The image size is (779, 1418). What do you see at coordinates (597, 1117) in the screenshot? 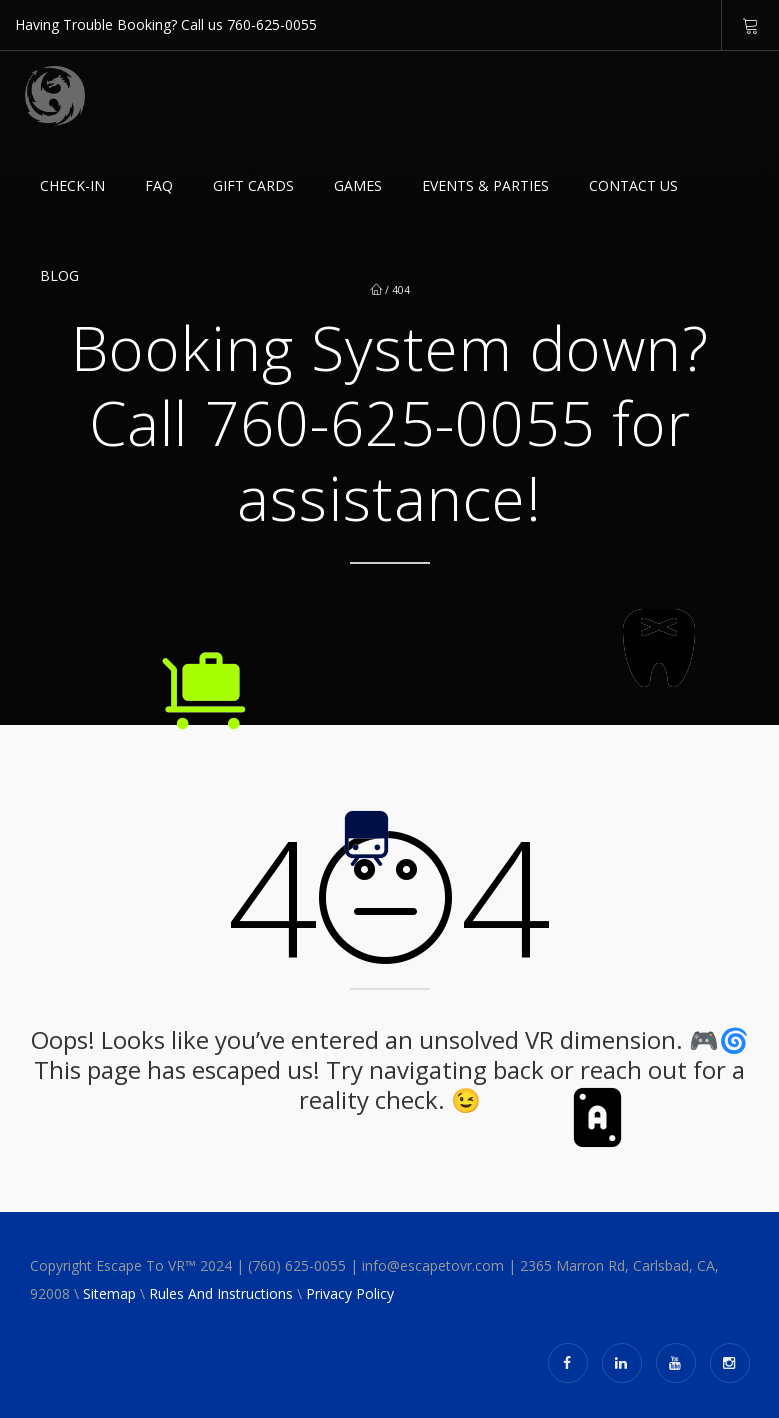
I see `ace playing card in a card game app` at bounding box center [597, 1117].